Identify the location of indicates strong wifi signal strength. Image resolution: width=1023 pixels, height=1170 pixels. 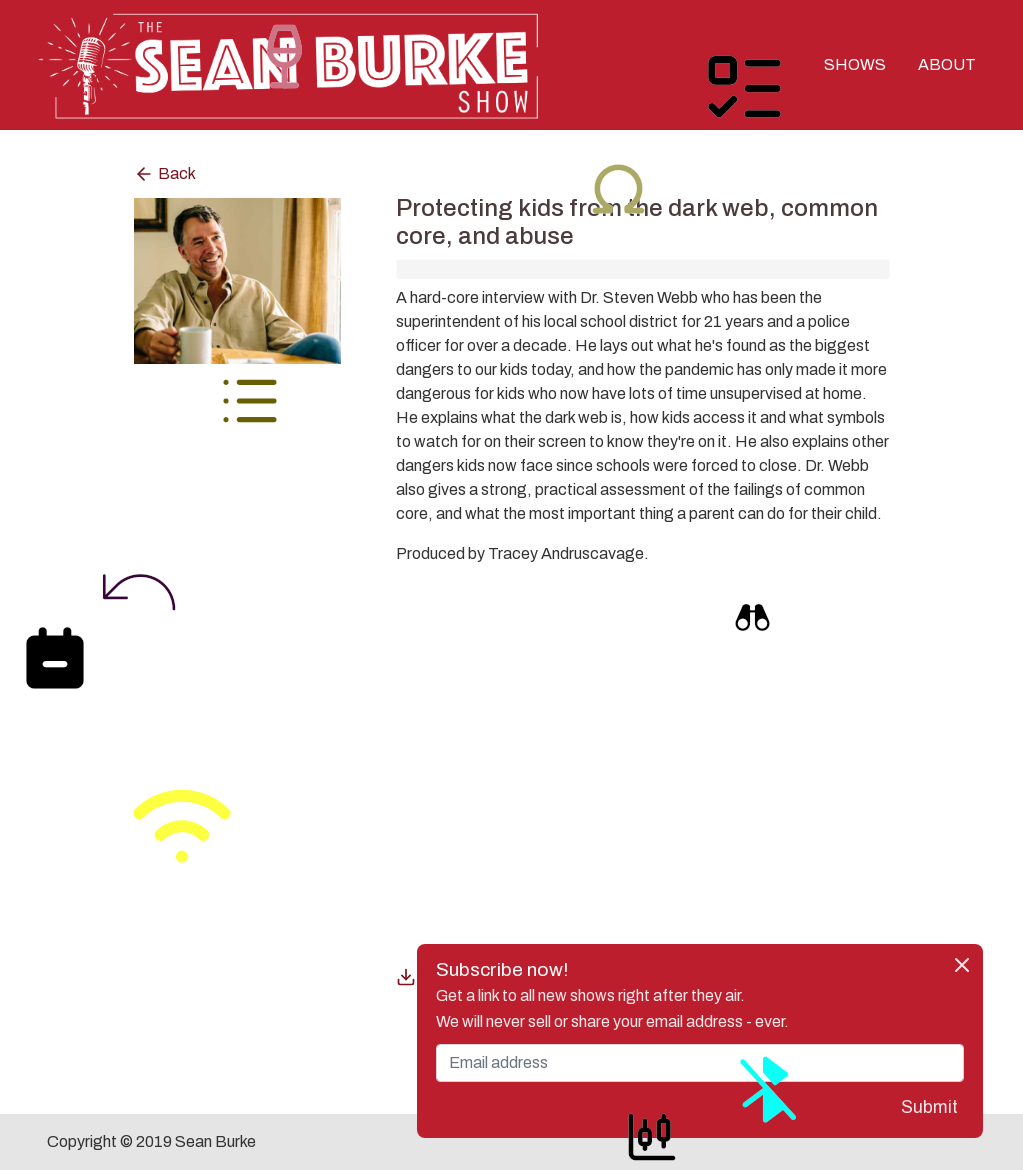
(182, 808).